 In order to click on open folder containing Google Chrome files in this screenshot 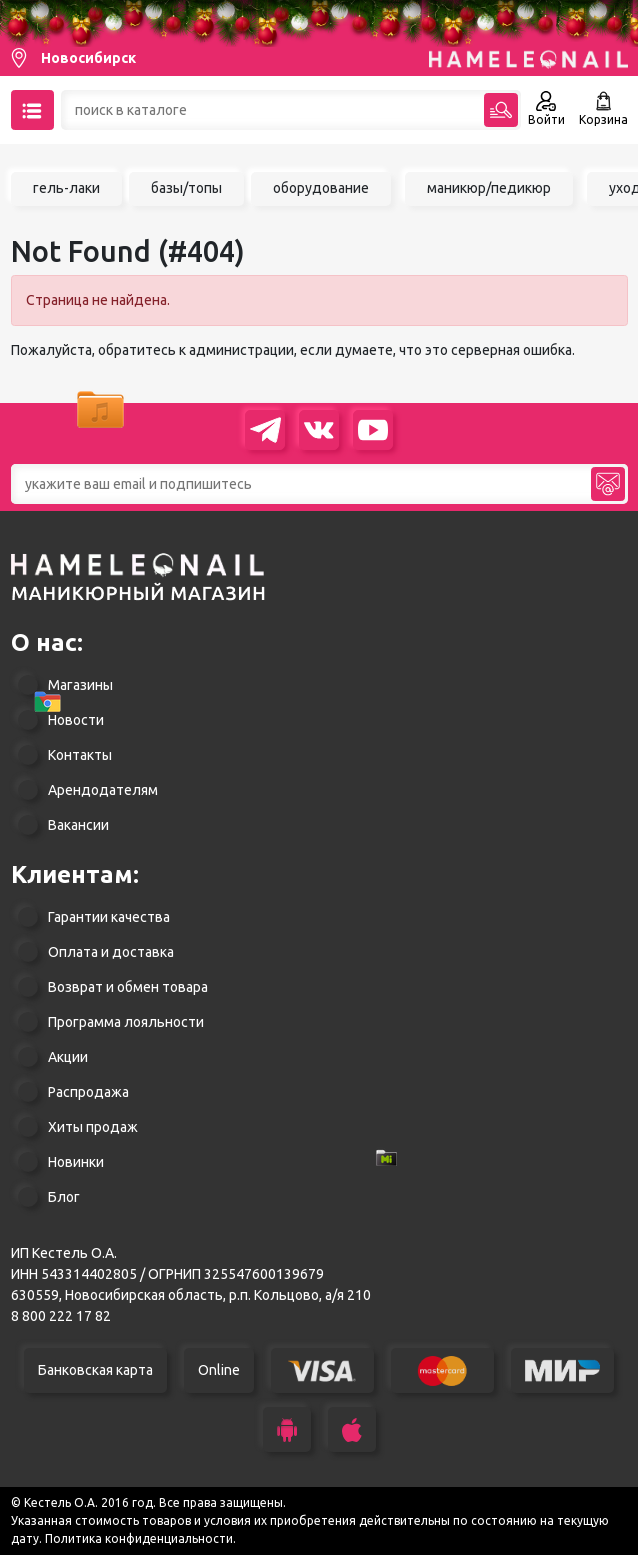, I will do `click(47, 702)`.